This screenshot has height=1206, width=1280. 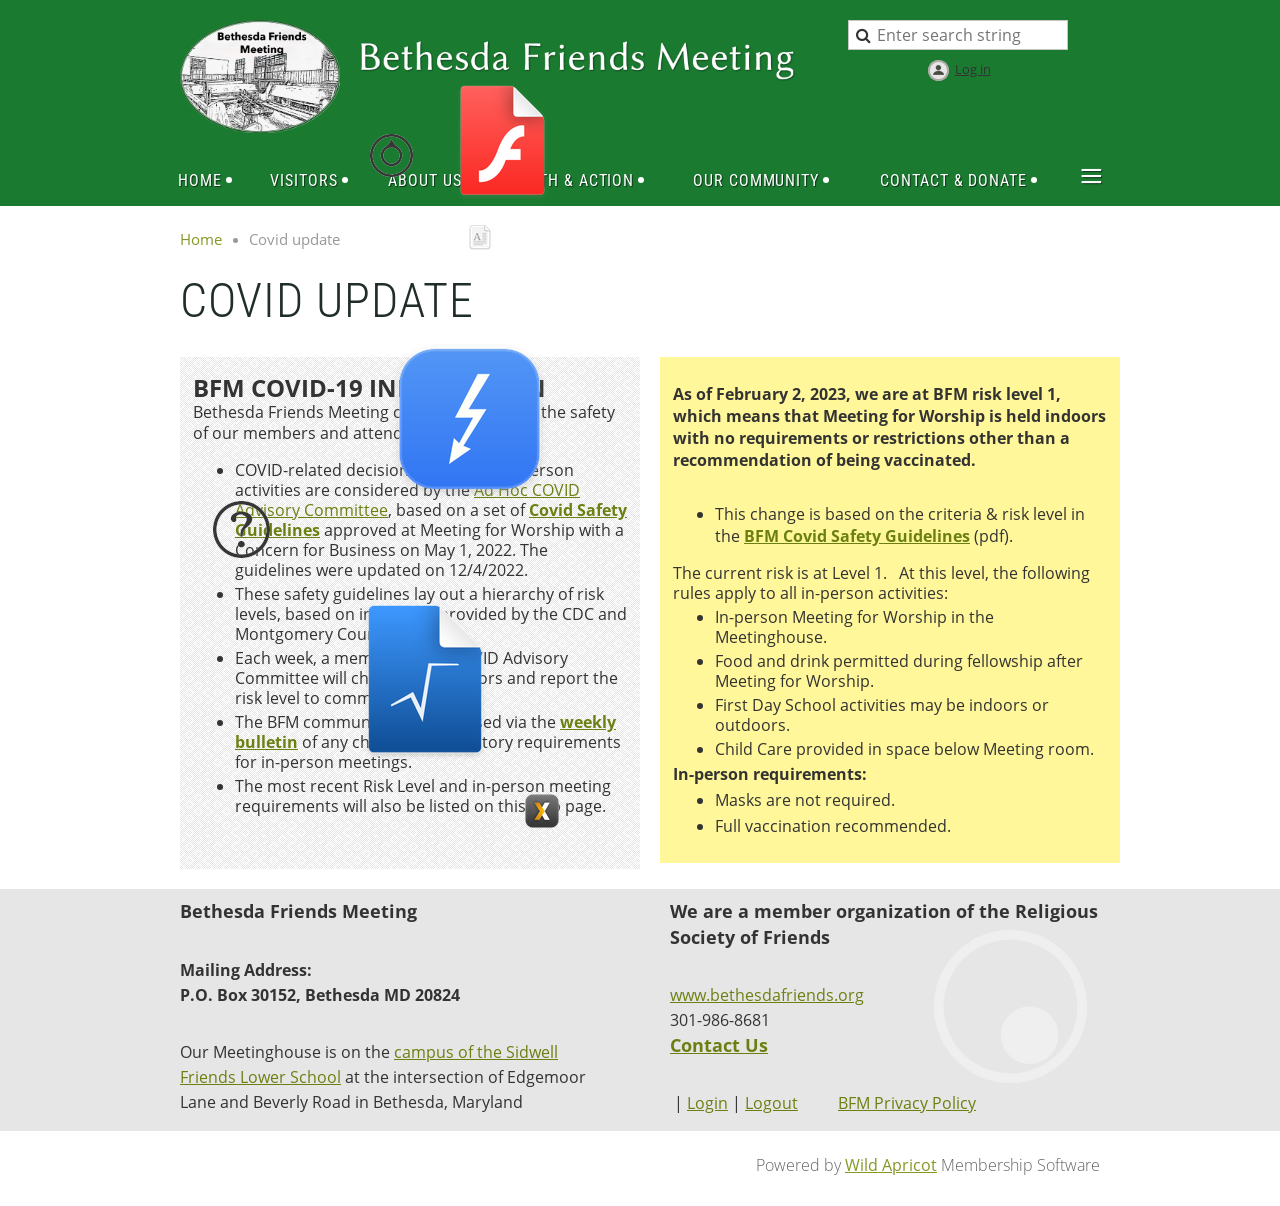 I want to click on open a rich text document, so click(x=480, y=237).